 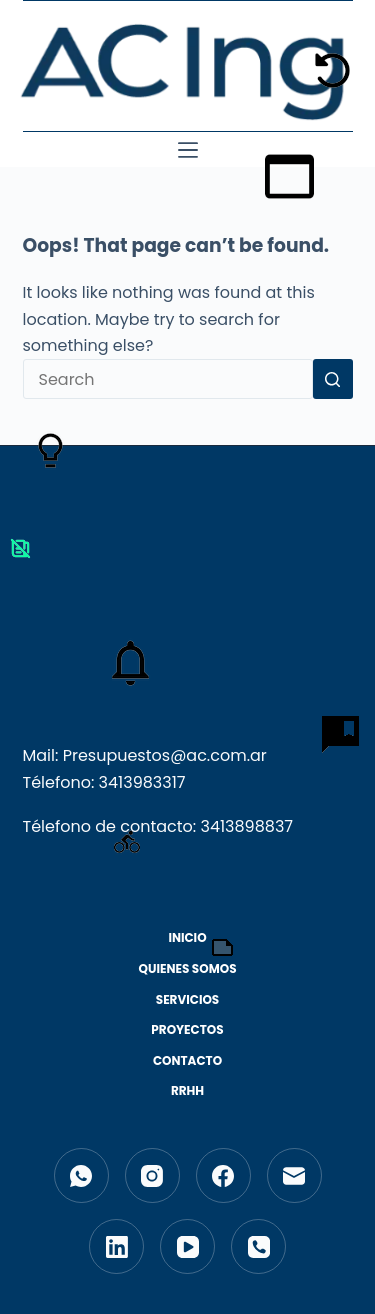 What do you see at coordinates (340, 734) in the screenshot?
I see `access saved comments or notes` at bounding box center [340, 734].